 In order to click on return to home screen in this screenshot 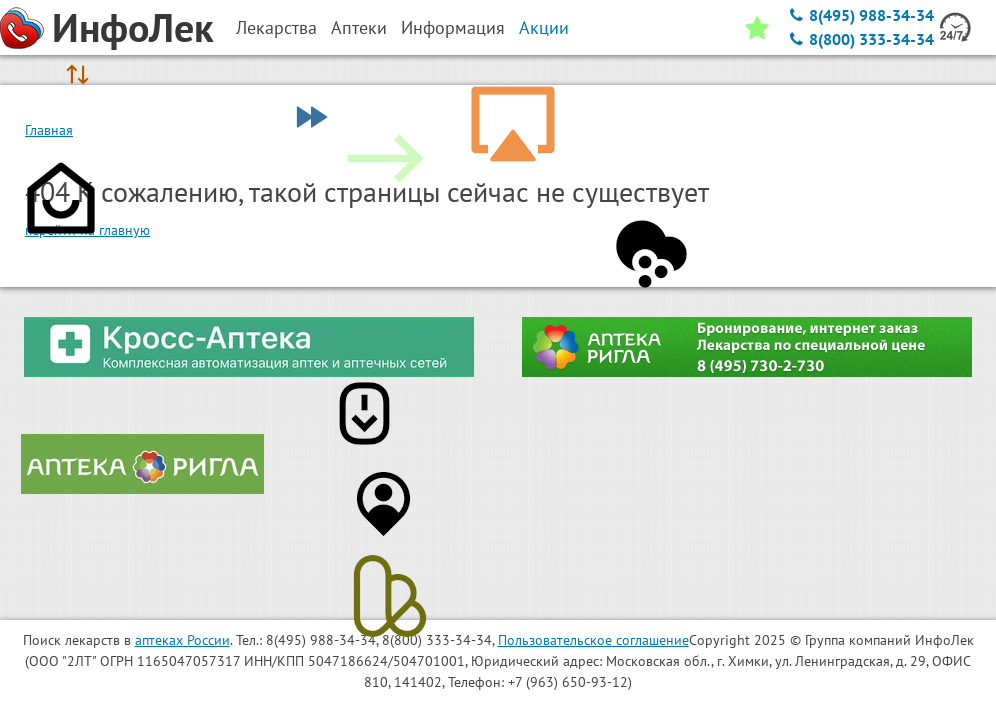, I will do `click(61, 200)`.